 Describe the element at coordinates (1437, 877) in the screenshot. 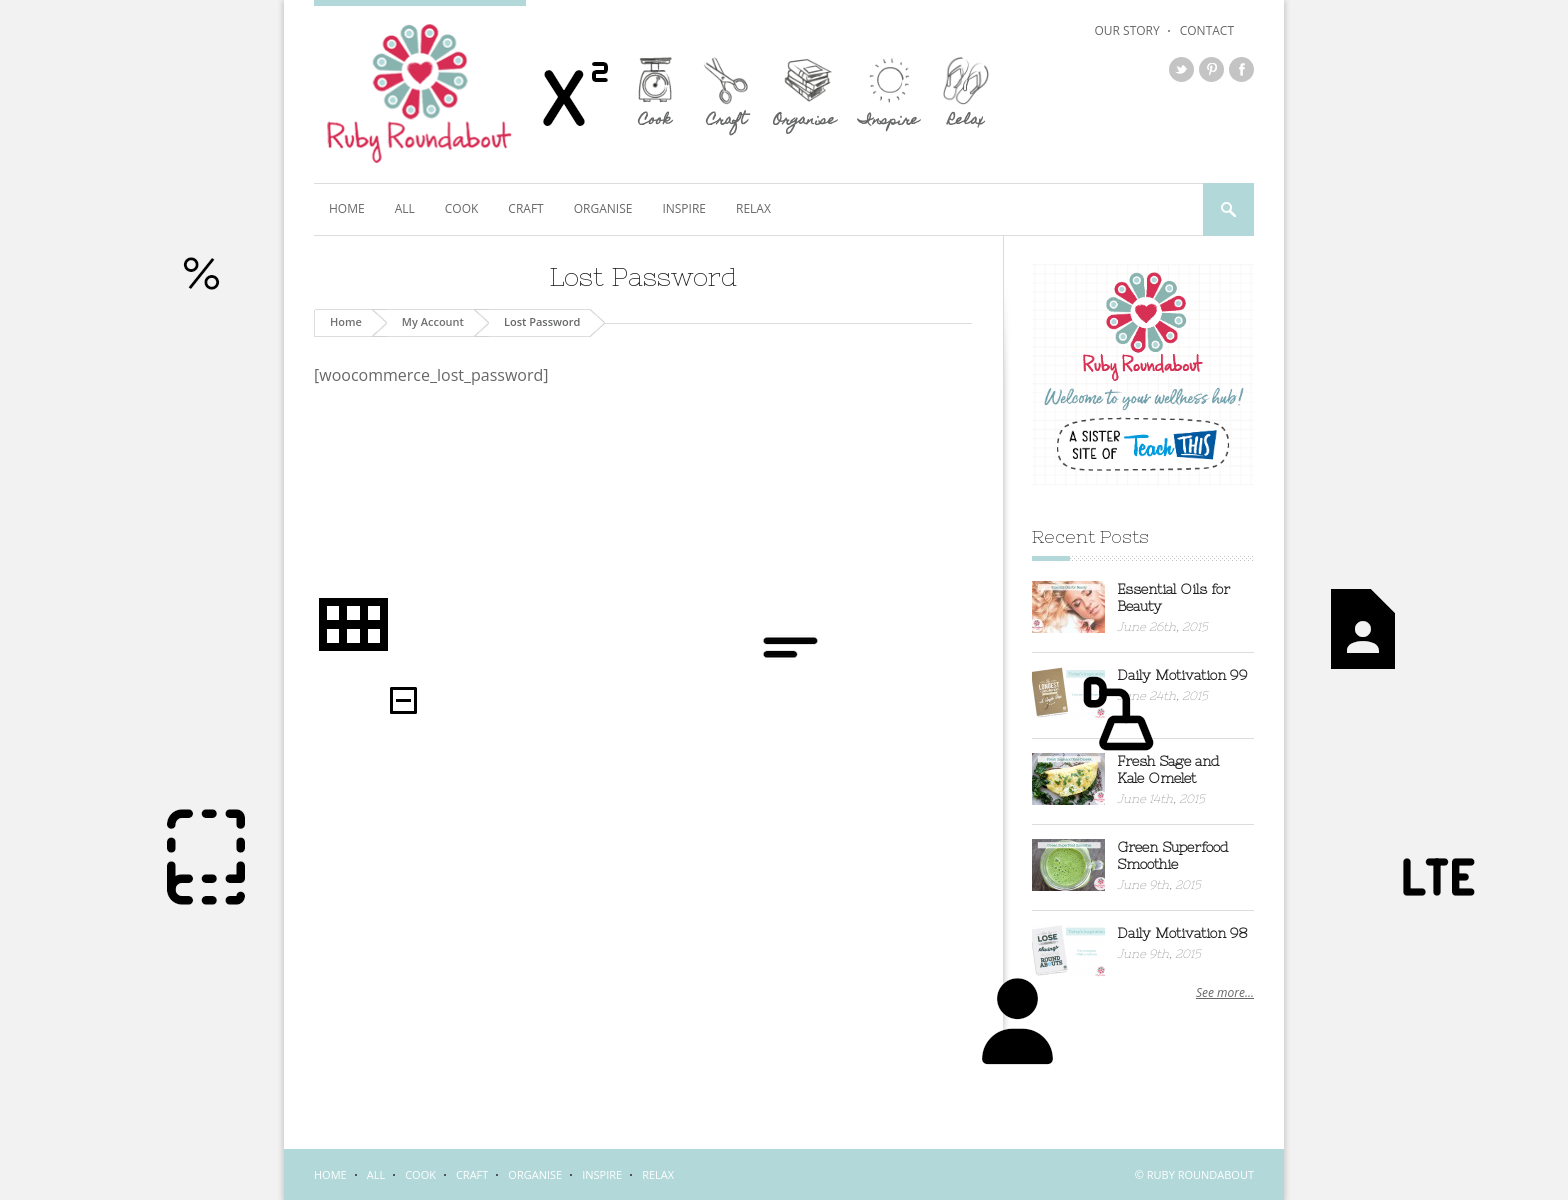

I see `indicates LTE cellular network connection` at that location.